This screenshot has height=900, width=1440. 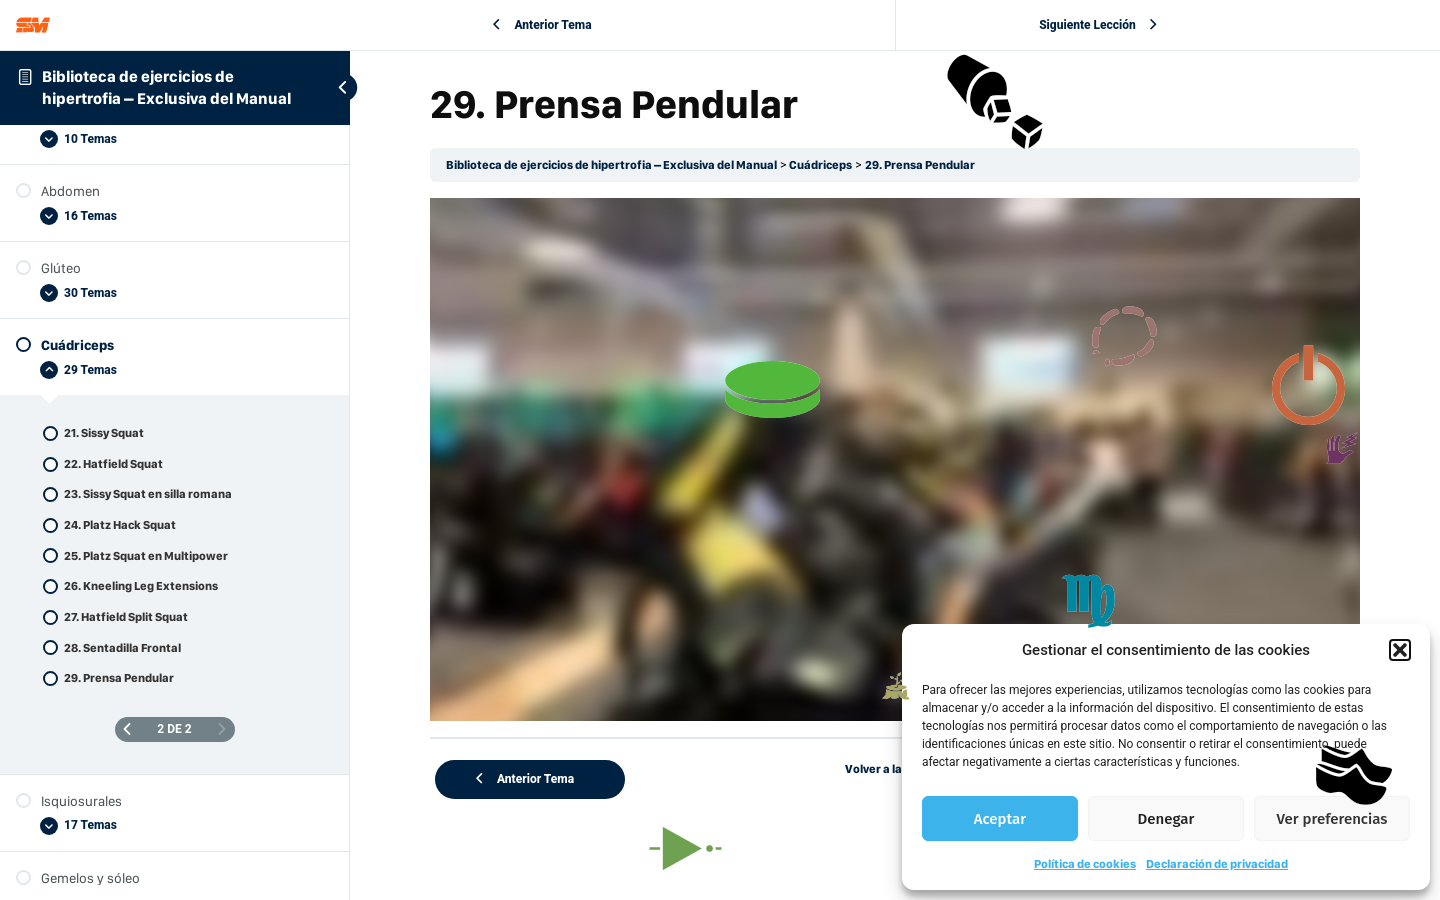 I want to click on indicates virgo zodiac sign, so click(x=1088, y=601).